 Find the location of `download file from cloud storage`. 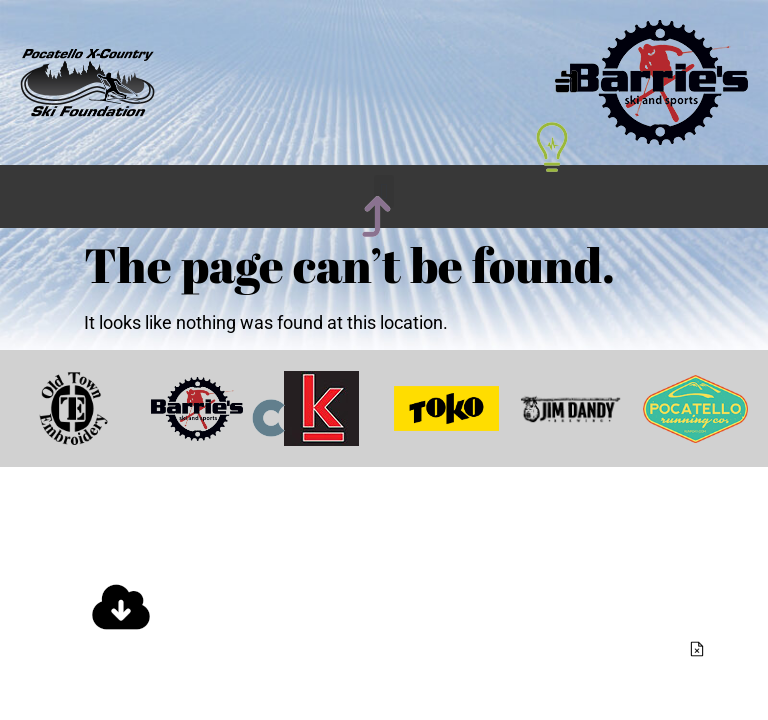

download file from cloud storage is located at coordinates (121, 607).